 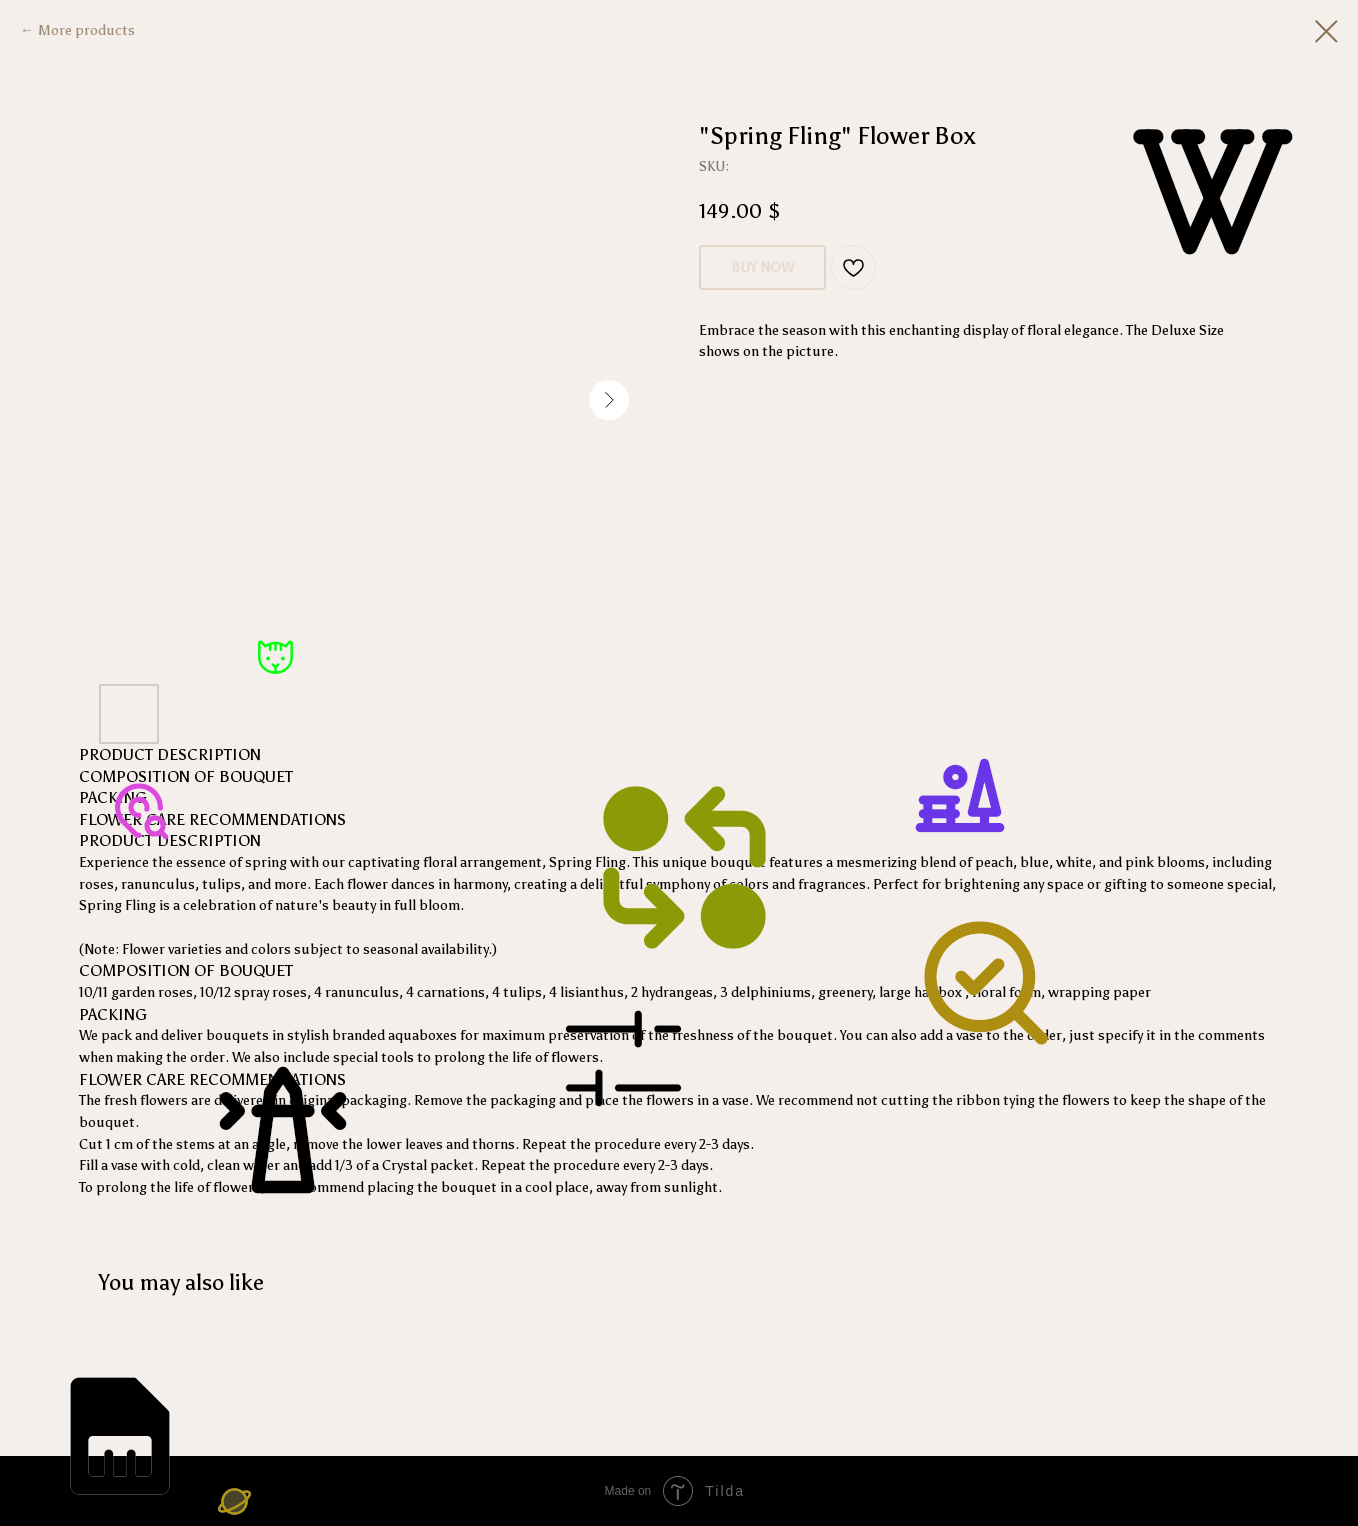 I want to click on manage sim card settings, so click(x=120, y=1436).